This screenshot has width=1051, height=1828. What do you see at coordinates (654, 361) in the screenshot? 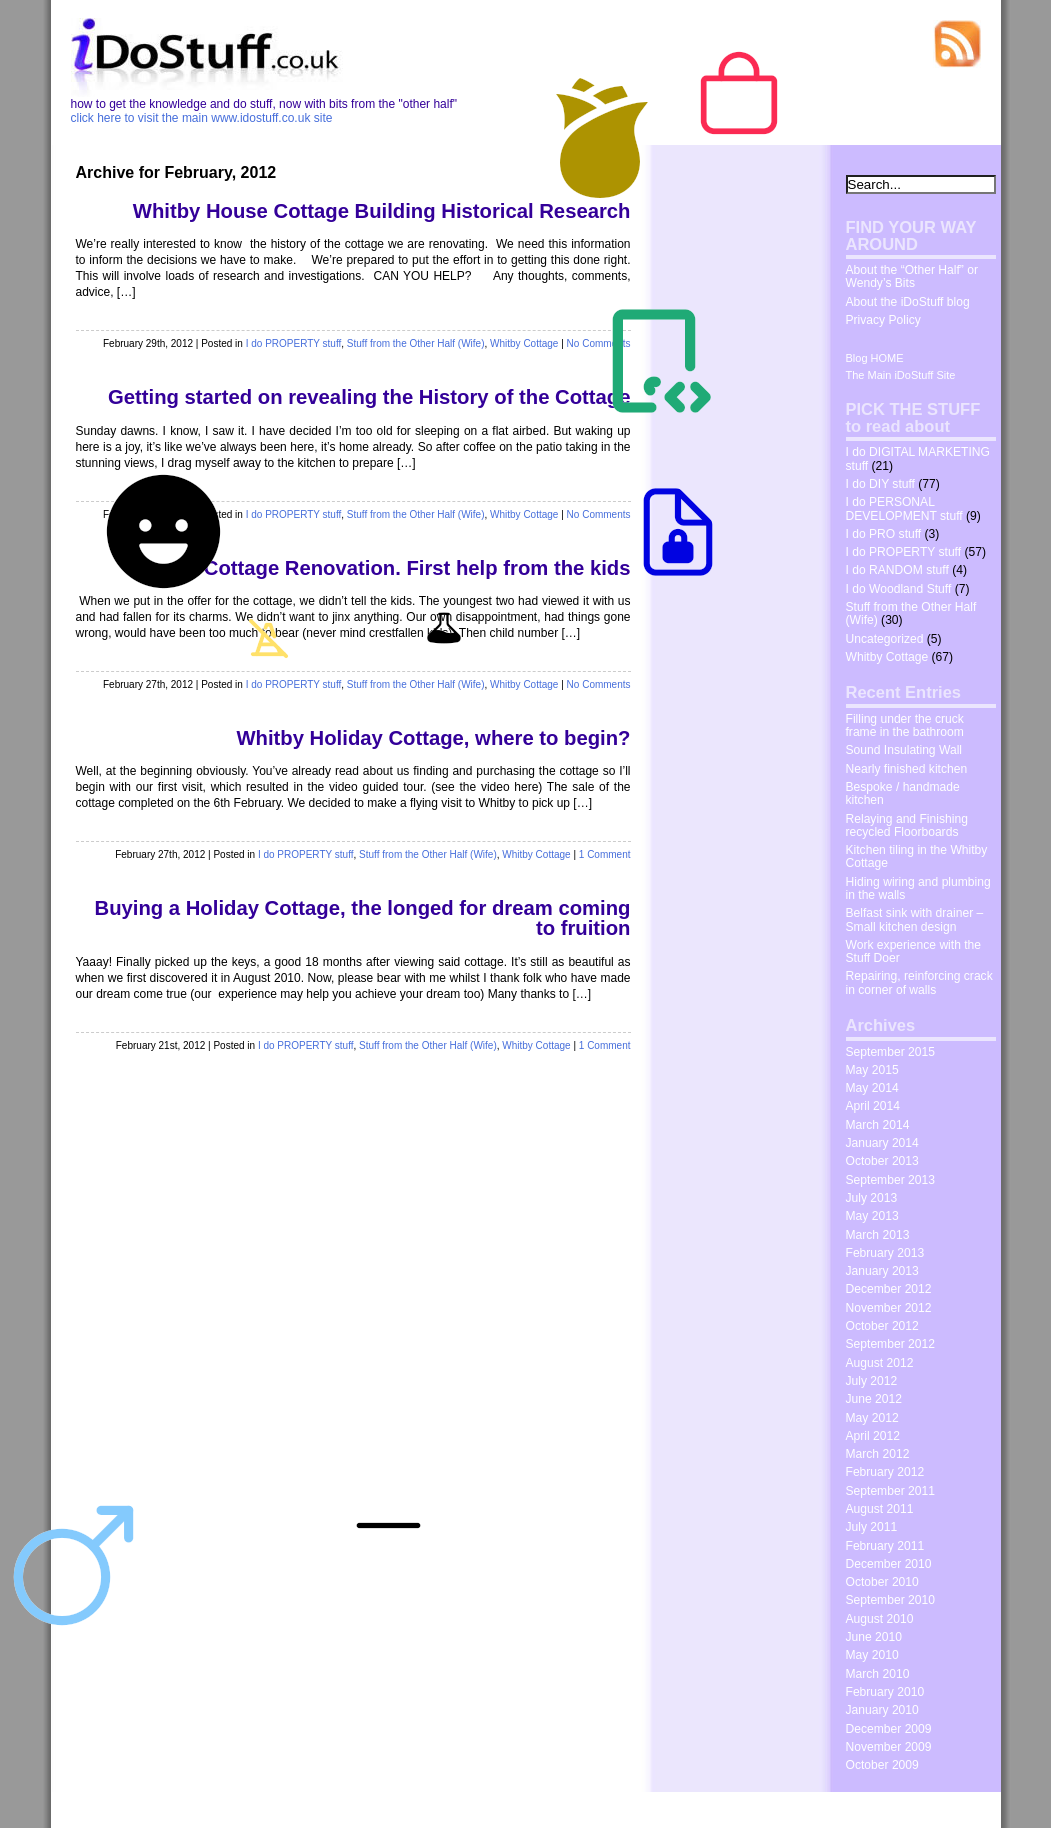
I see `access tablet developer tools` at bounding box center [654, 361].